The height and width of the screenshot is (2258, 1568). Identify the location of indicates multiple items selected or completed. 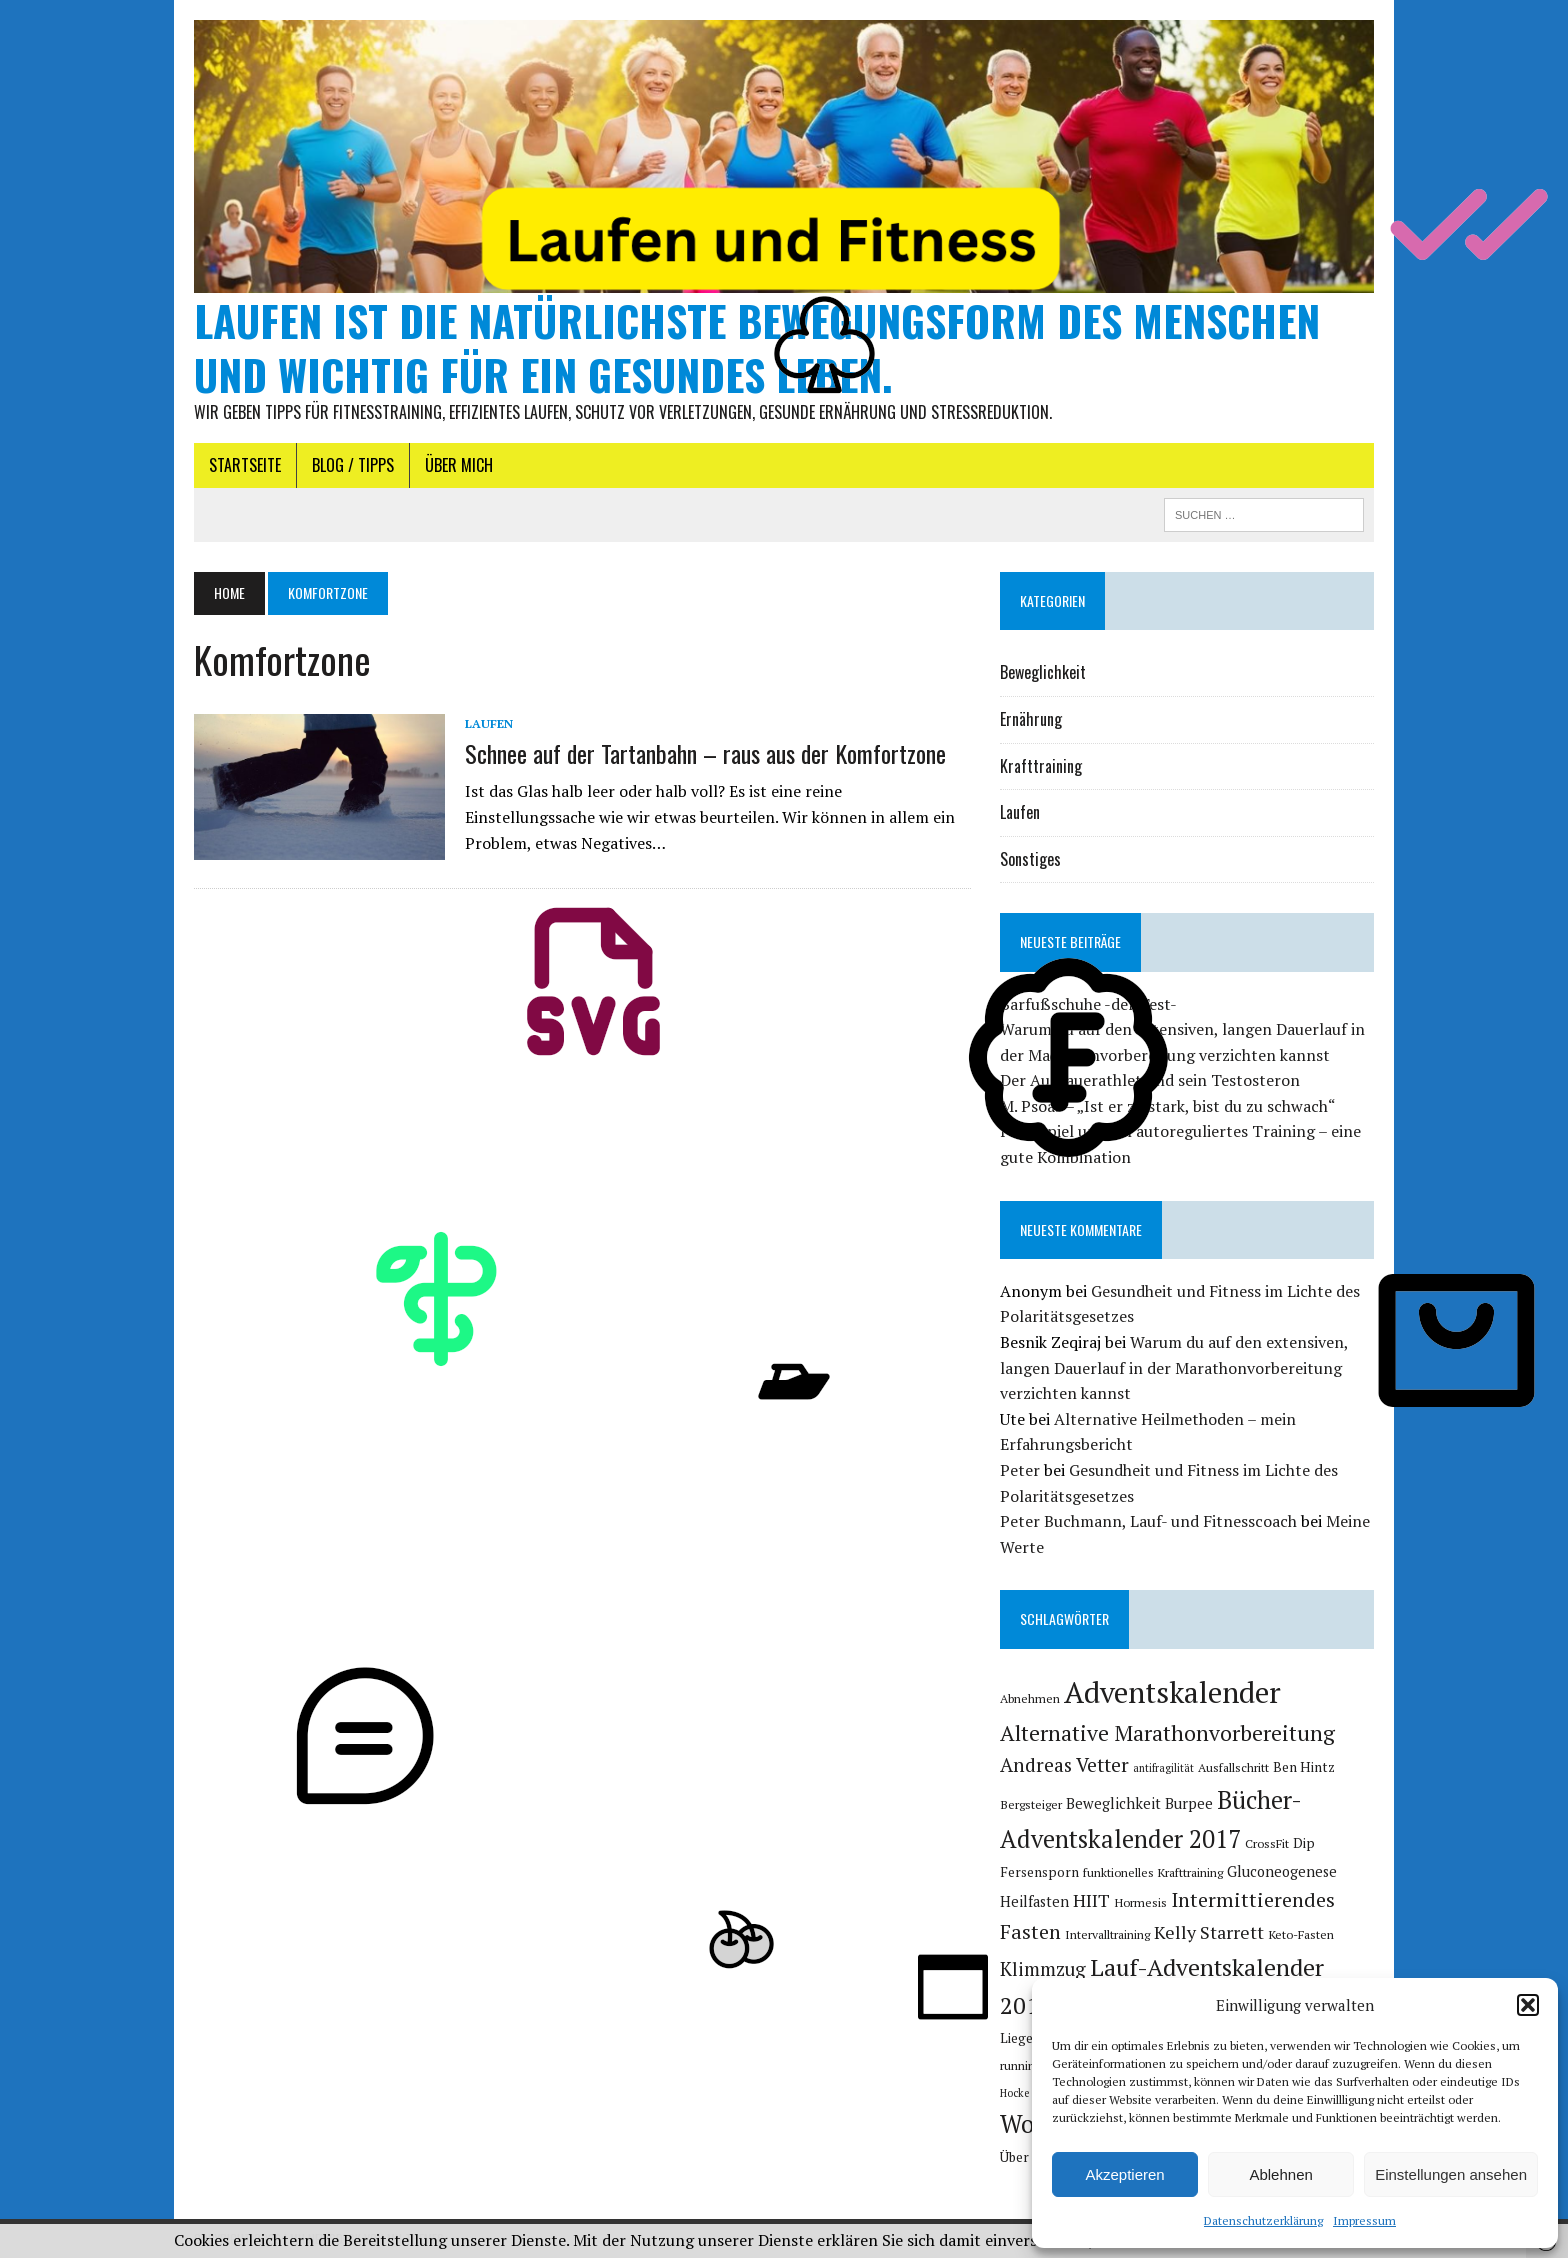
(1469, 227).